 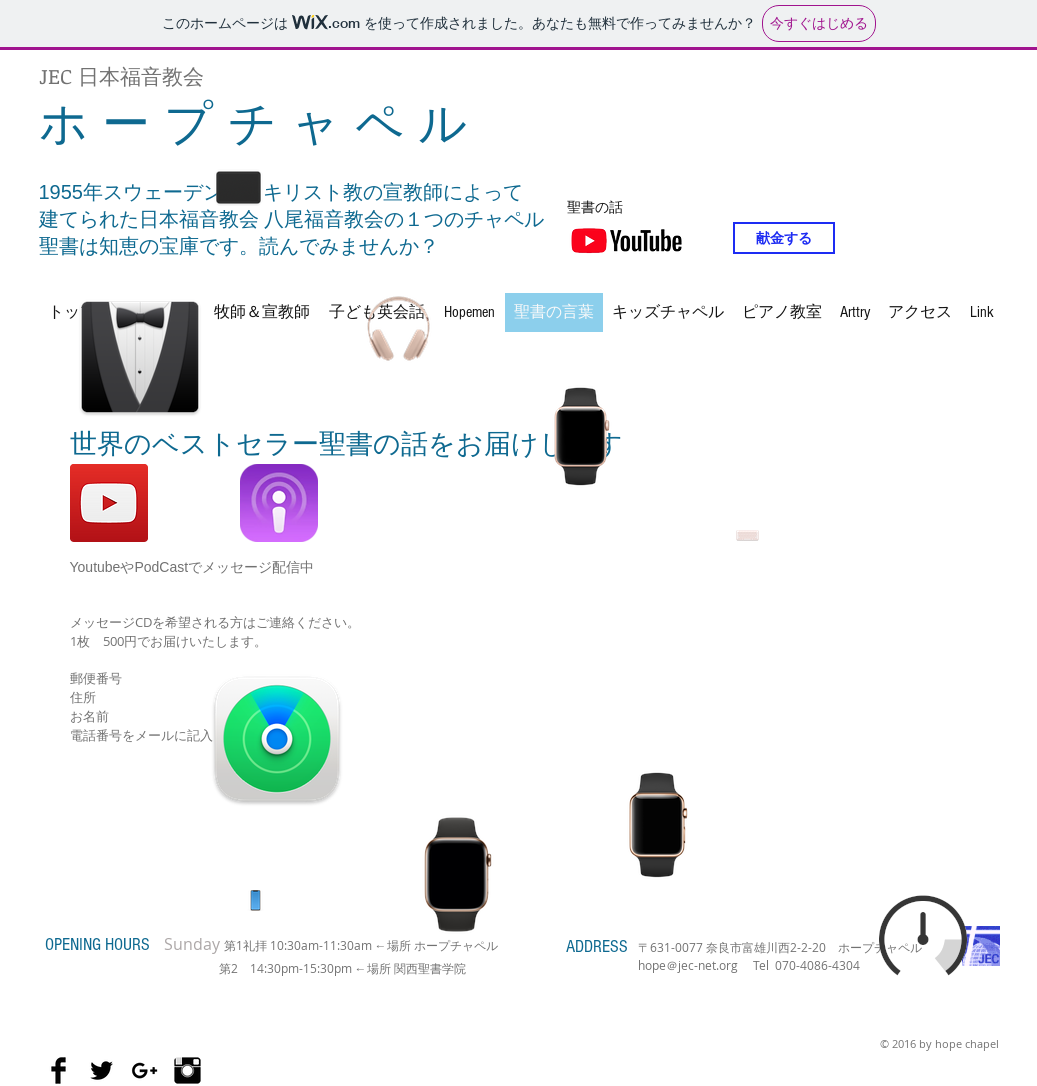 I want to click on apple watch series 3 device identifier, so click(x=580, y=436).